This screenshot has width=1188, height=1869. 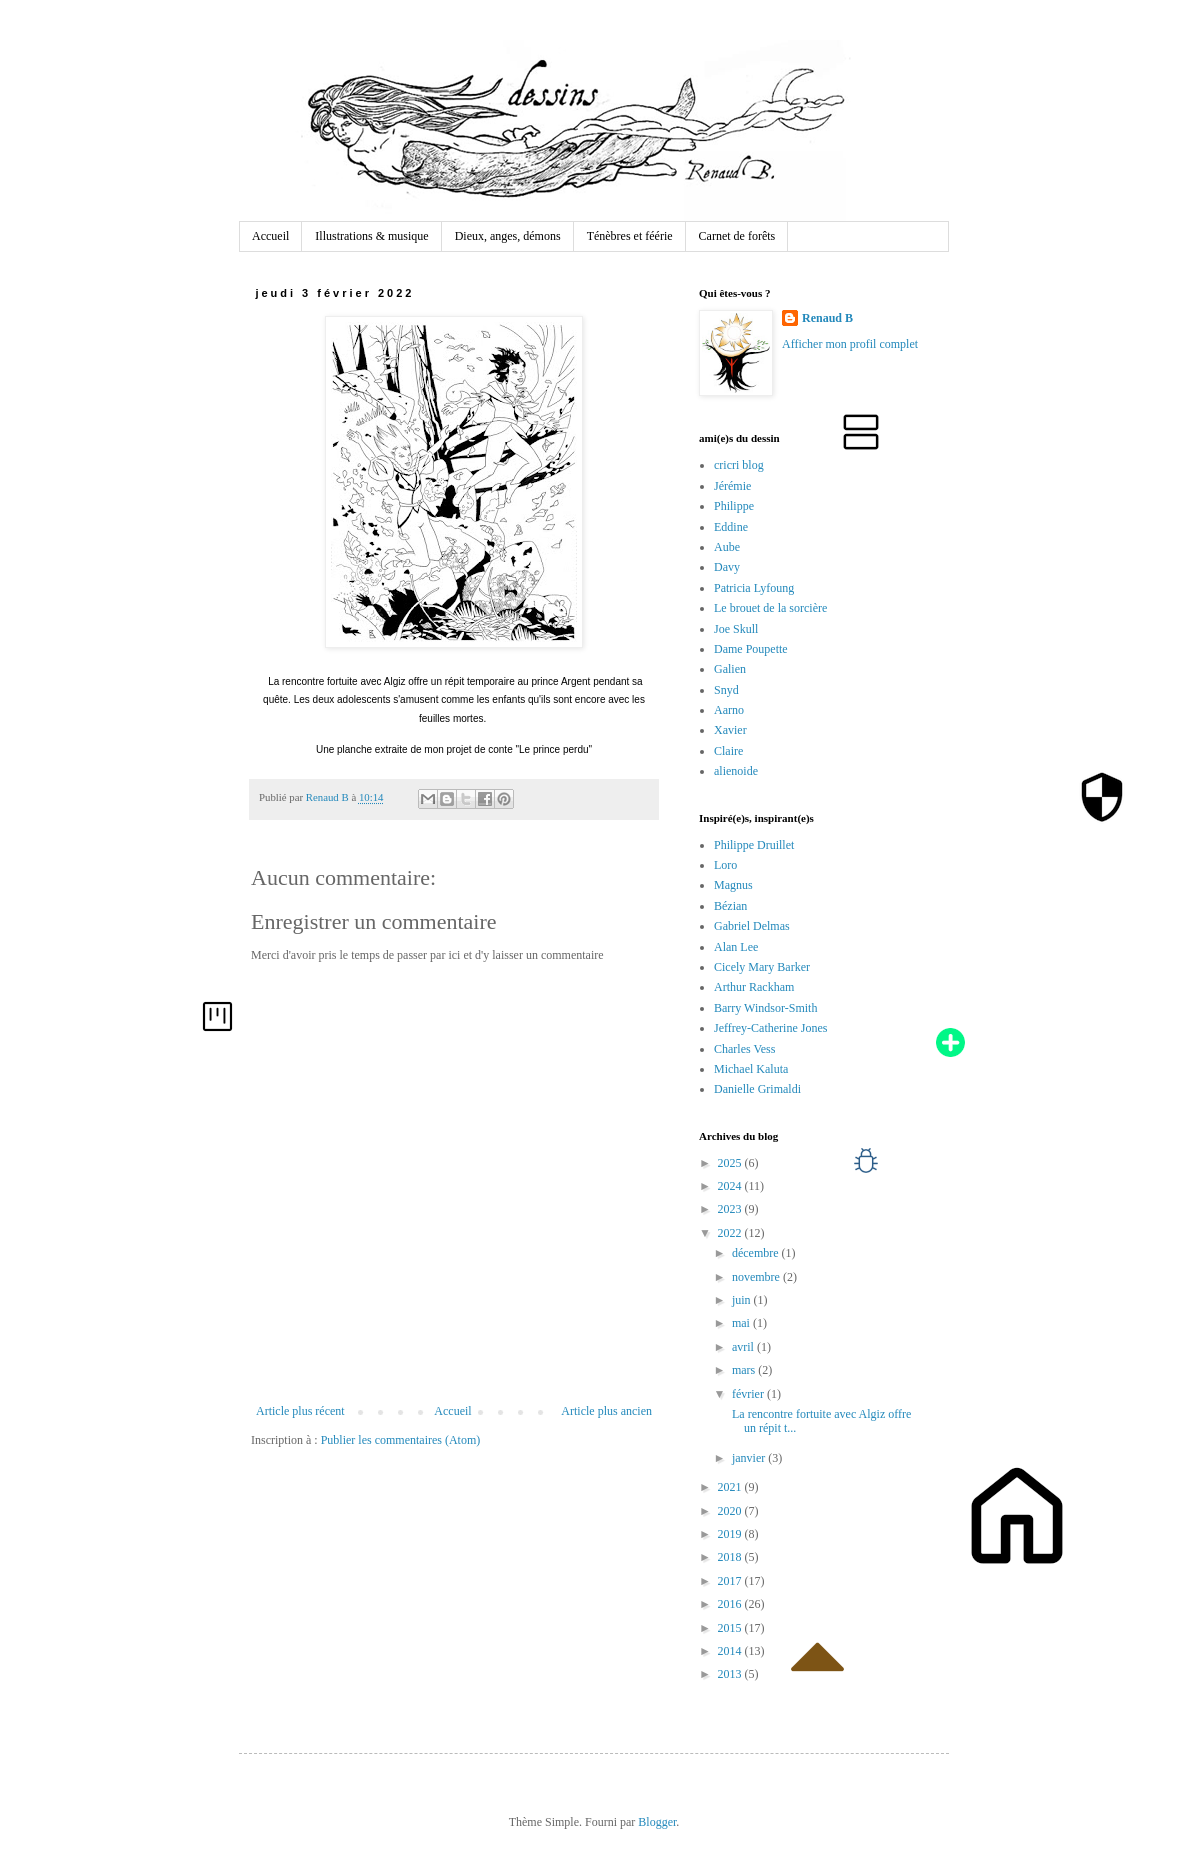 I want to click on navigate to home screen, so click(x=1017, y=1518).